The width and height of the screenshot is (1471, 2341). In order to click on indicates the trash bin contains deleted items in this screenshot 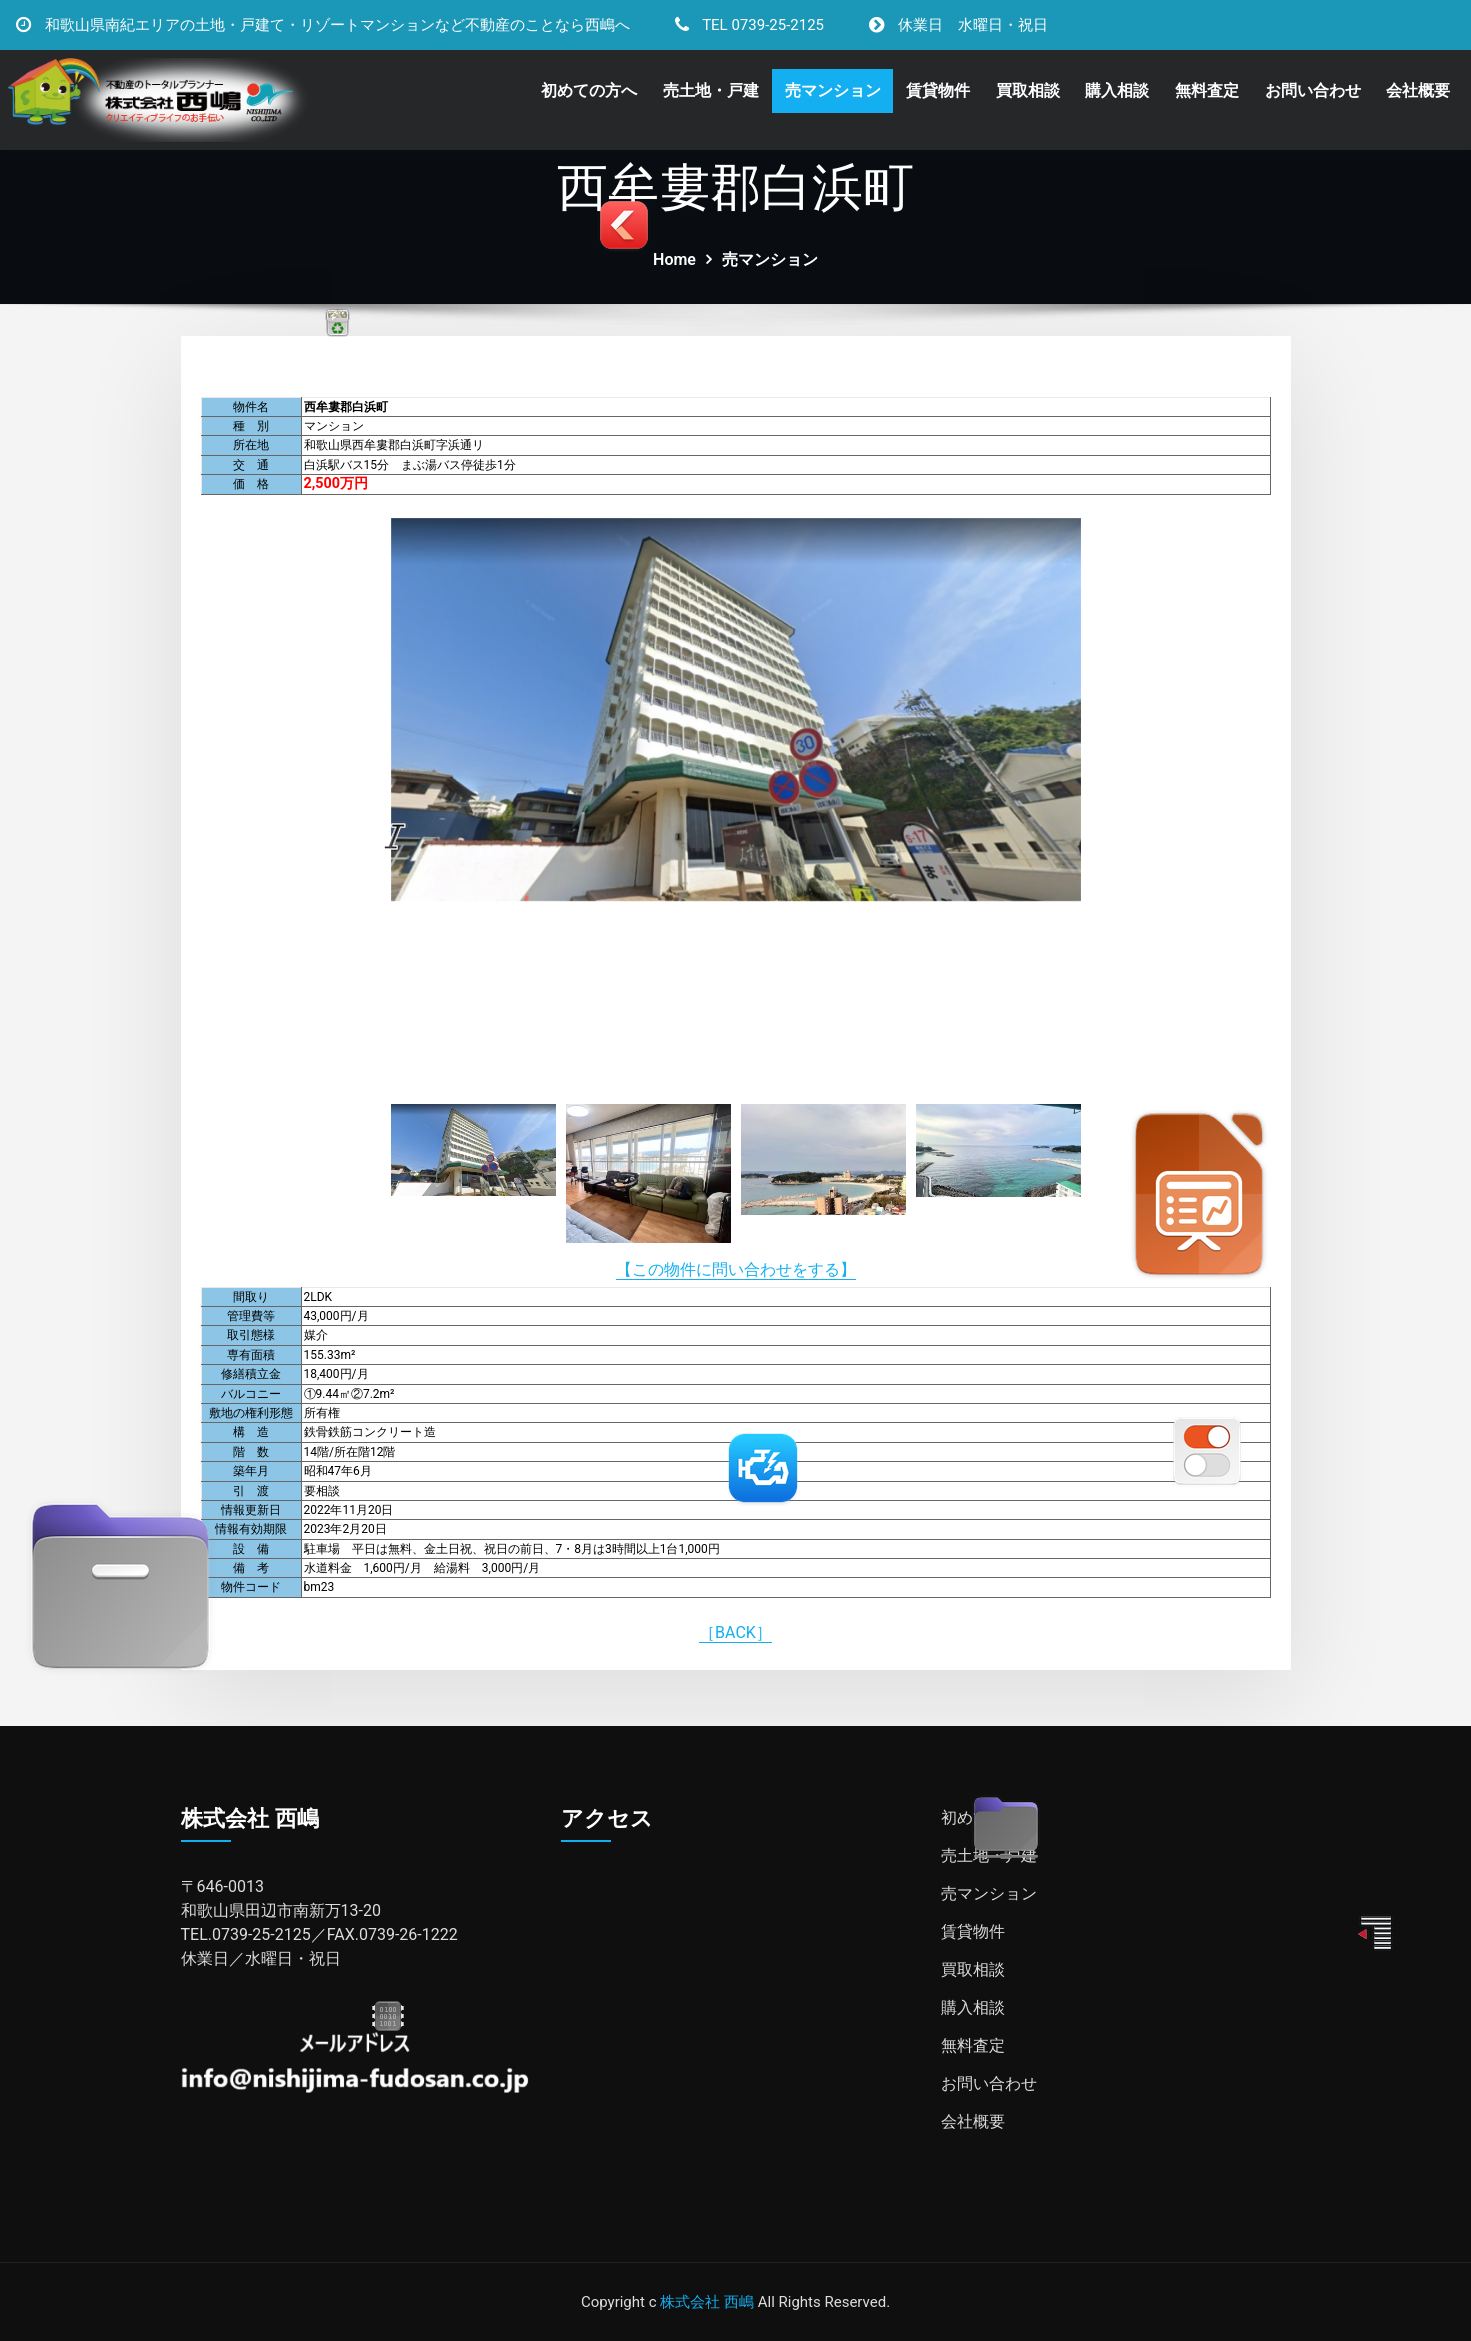, I will do `click(337, 322)`.